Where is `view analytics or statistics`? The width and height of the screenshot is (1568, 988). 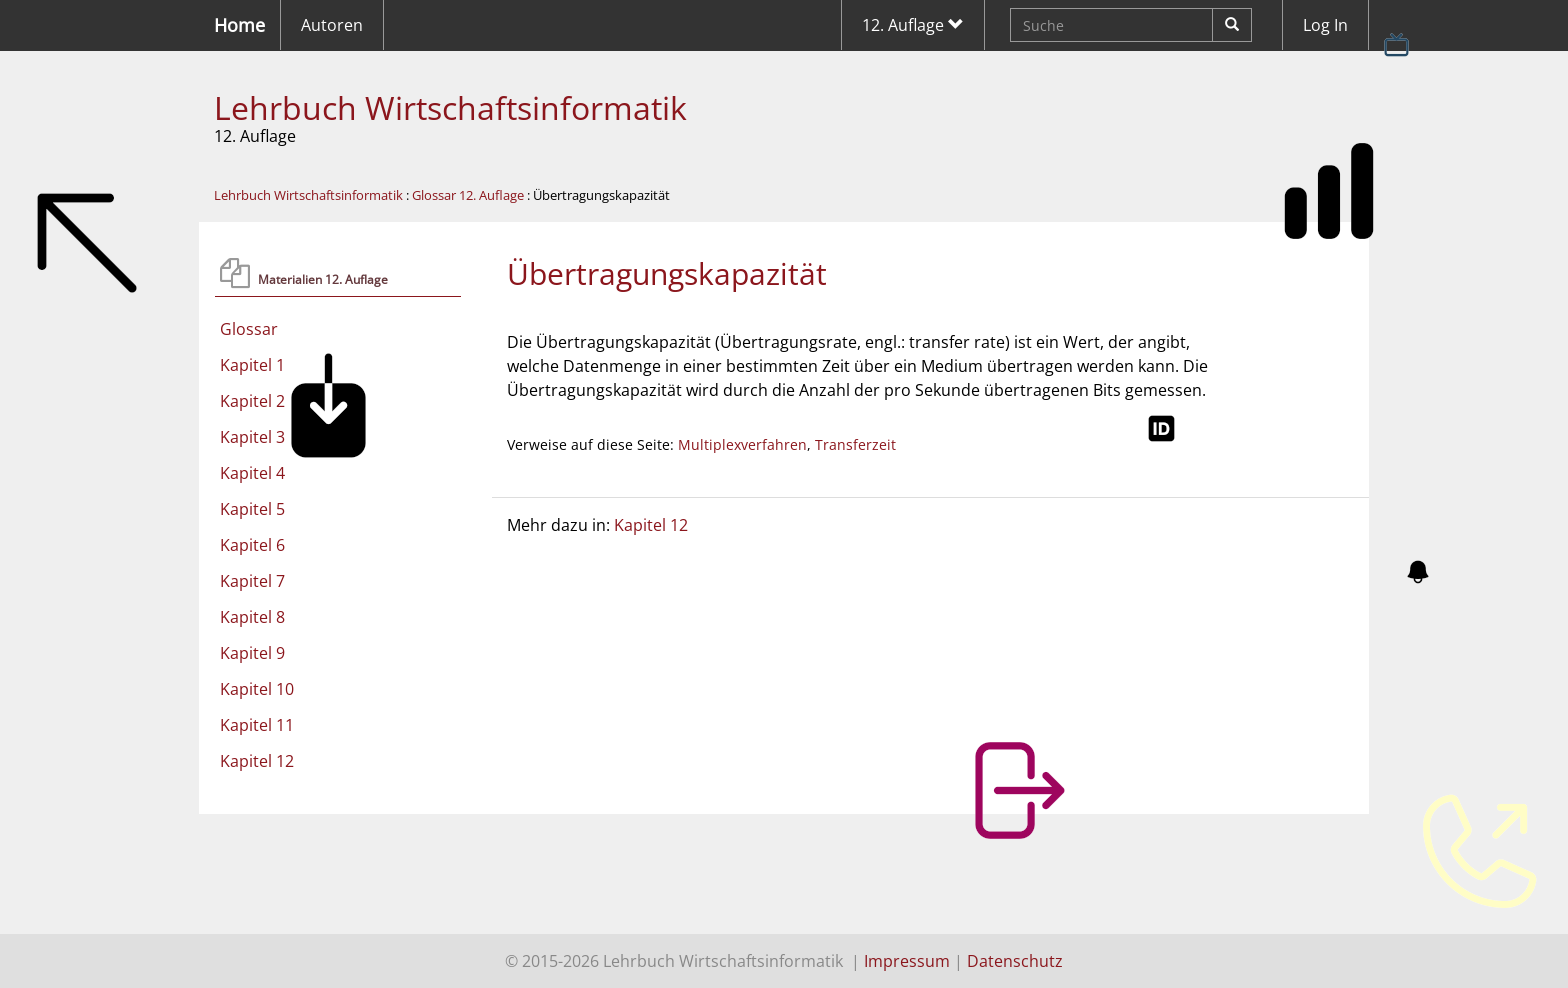
view analytics or statistics is located at coordinates (1329, 191).